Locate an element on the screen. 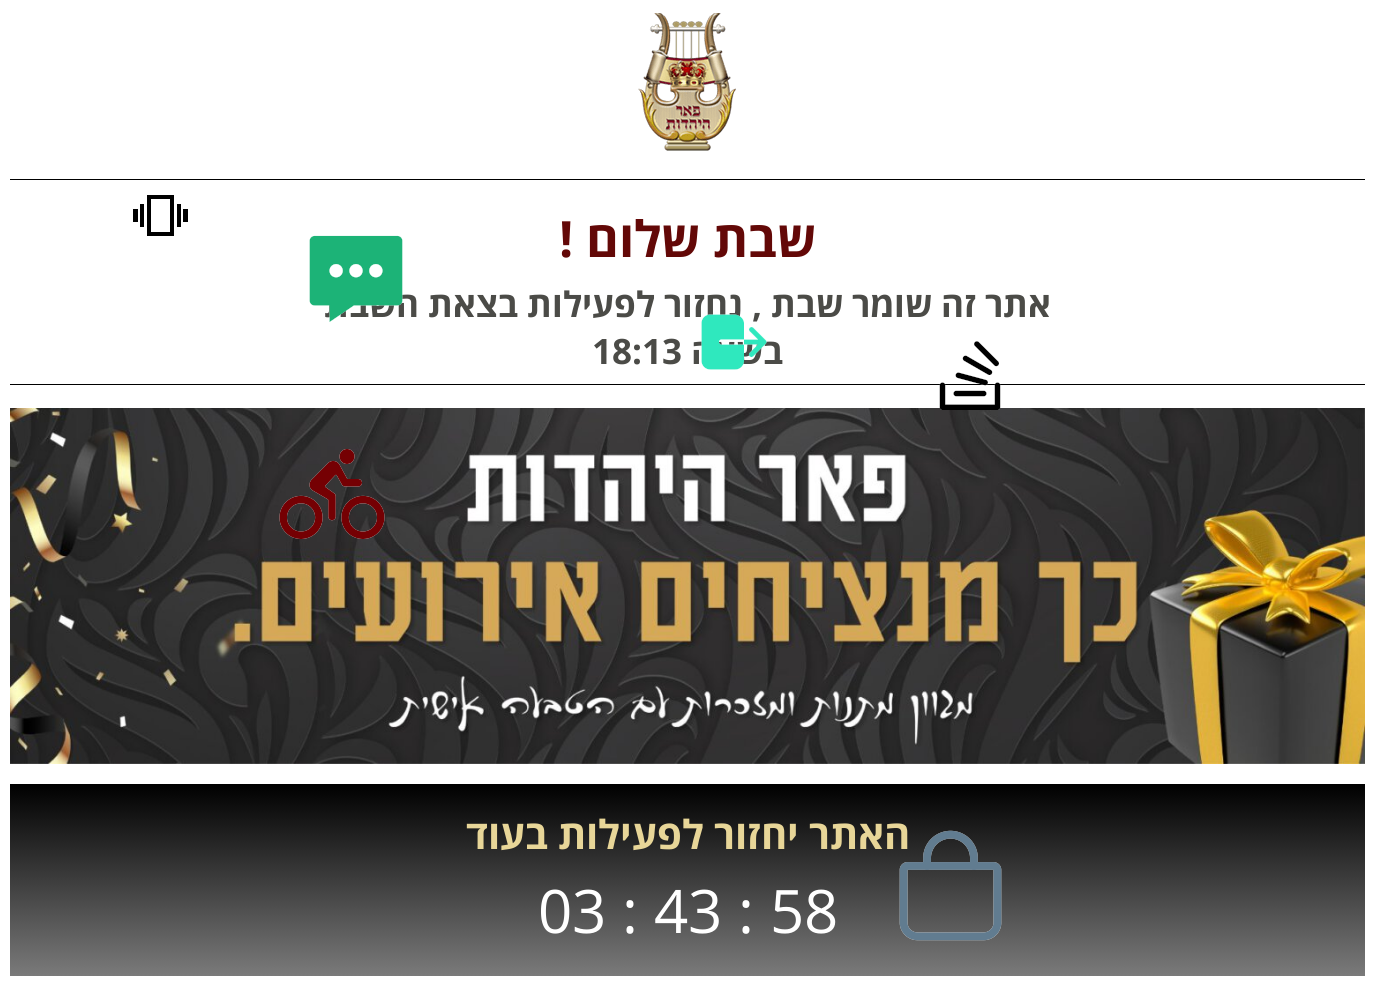 This screenshot has width=1375, height=986. open chat or messaging is located at coordinates (356, 279).